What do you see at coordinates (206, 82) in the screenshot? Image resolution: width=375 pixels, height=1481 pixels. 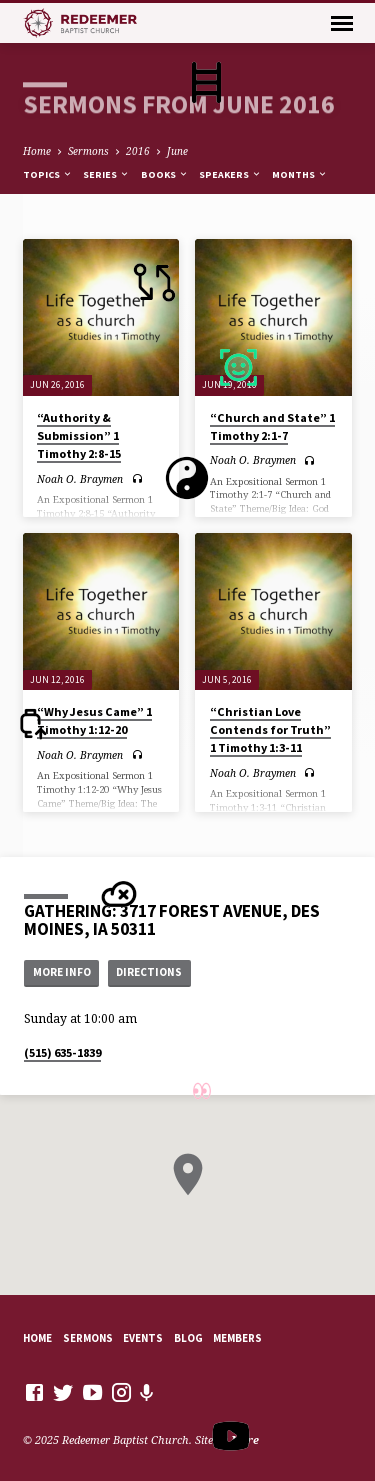 I see `access step-by-step instructions or tutorials` at bounding box center [206, 82].